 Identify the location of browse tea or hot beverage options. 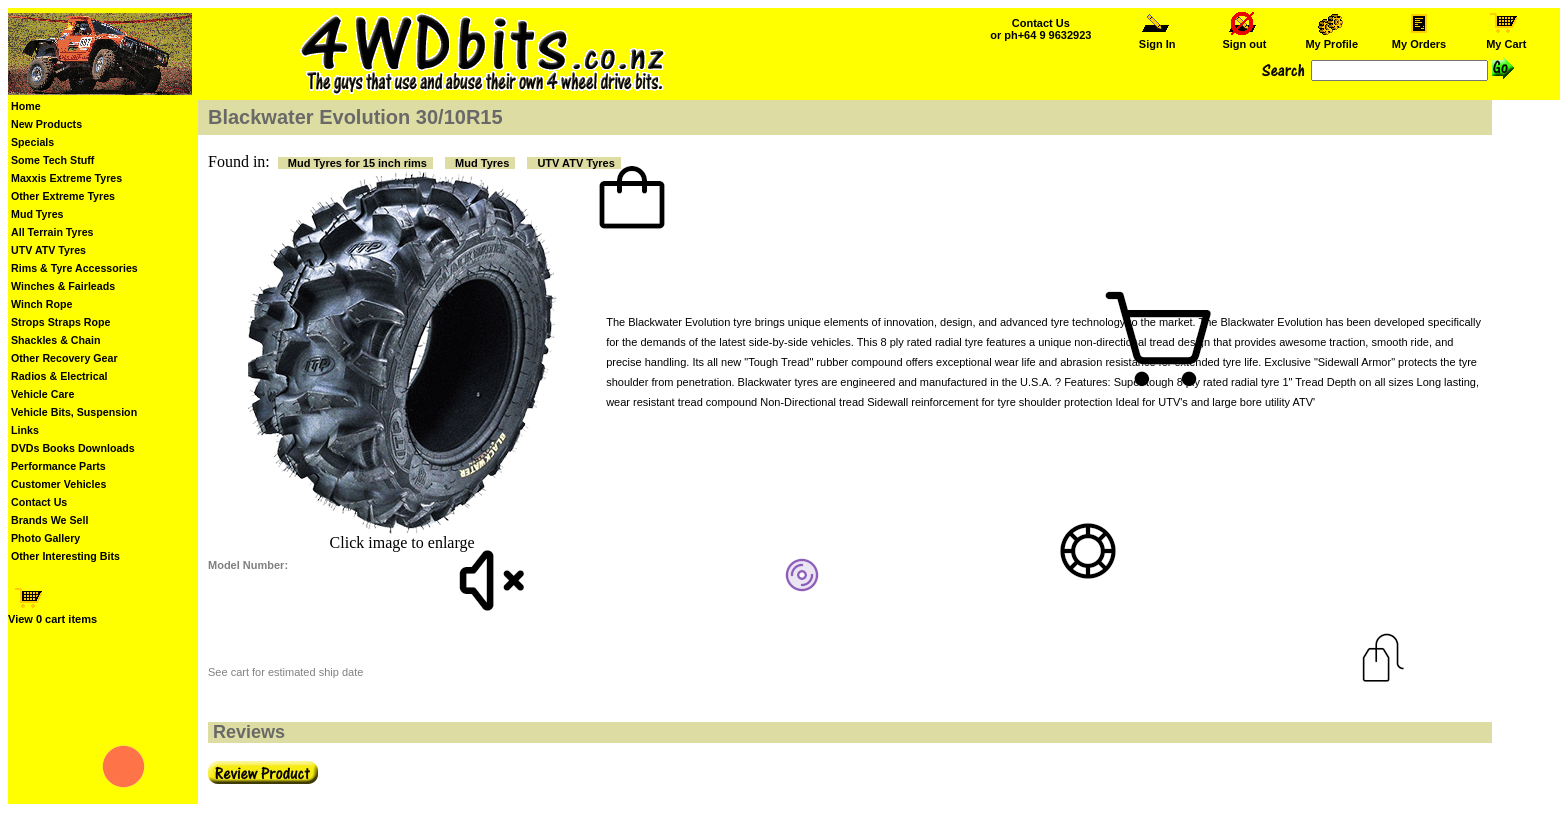
(1381, 659).